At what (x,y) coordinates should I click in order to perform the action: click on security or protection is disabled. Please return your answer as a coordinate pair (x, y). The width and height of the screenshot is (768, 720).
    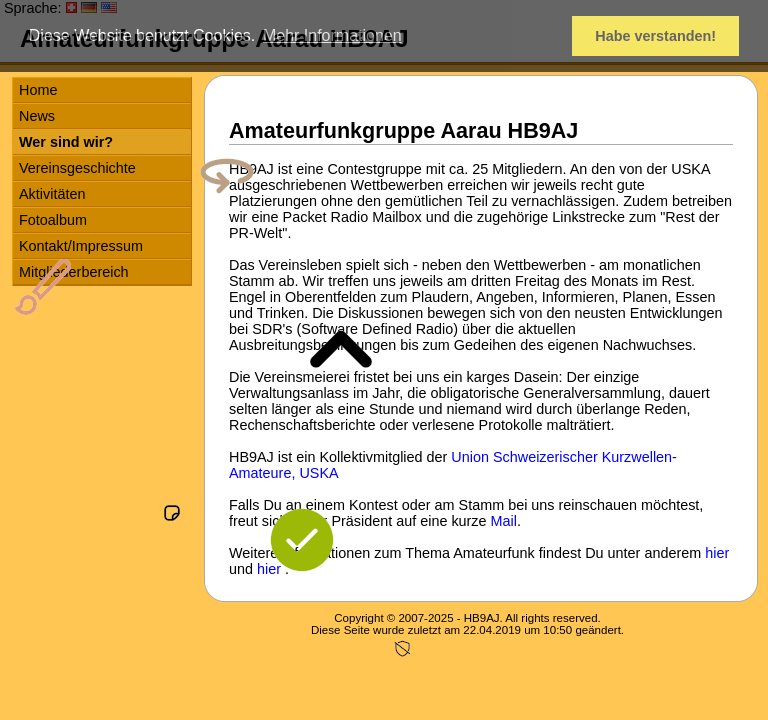
    Looking at the image, I should click on (402, 648).